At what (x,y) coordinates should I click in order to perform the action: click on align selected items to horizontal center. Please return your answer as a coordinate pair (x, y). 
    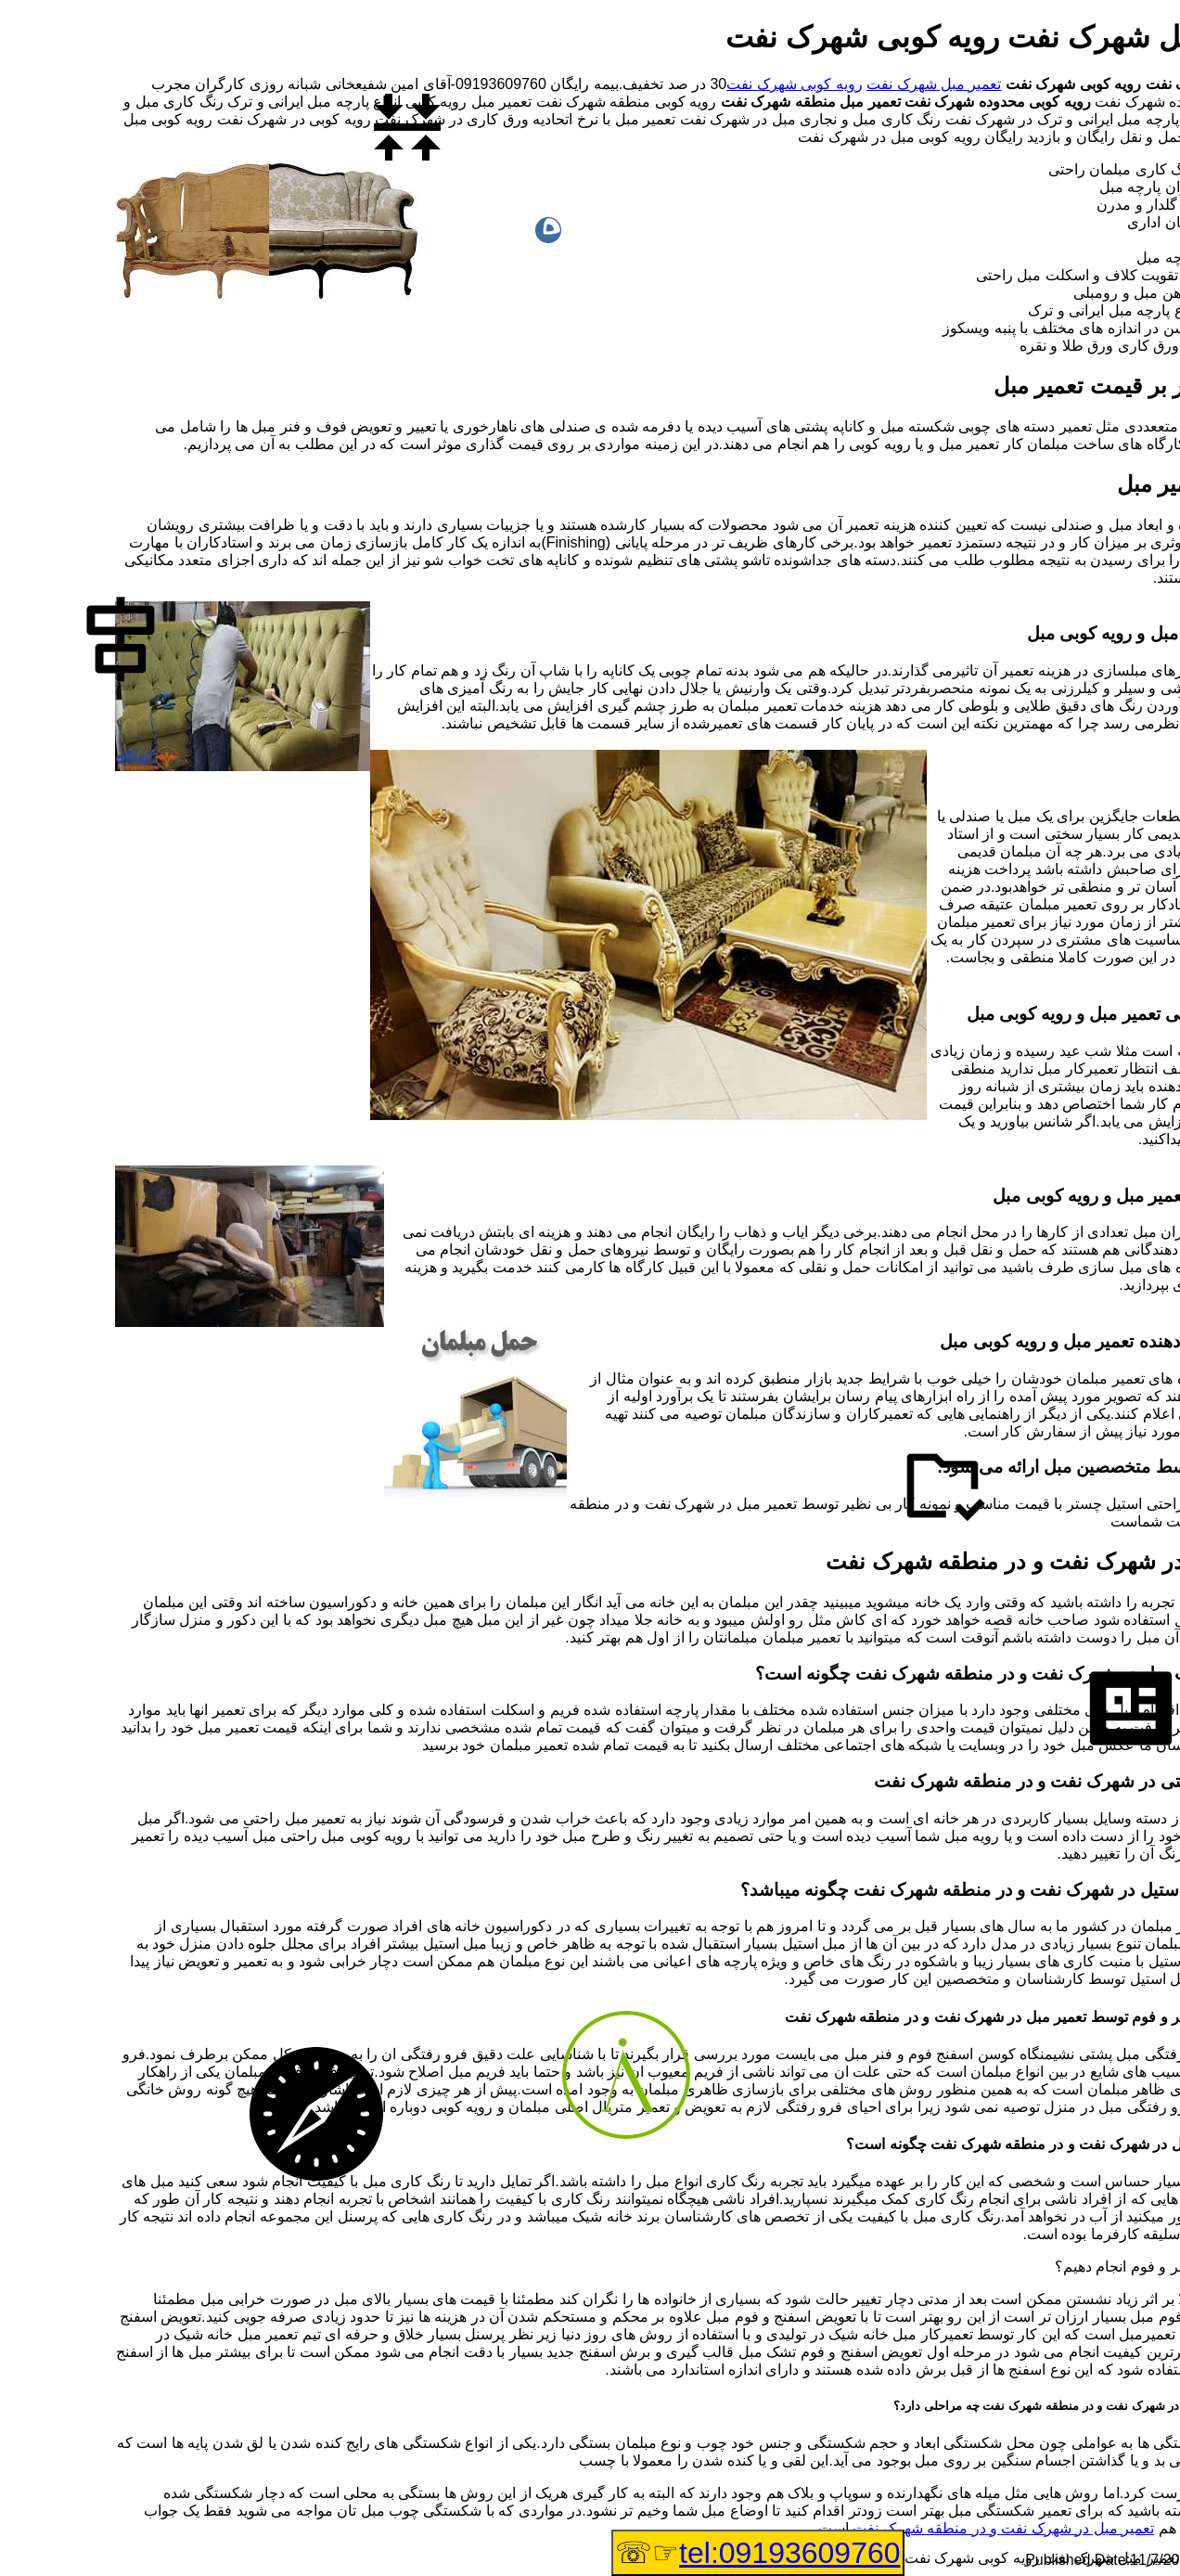
    Looking at the image, I should click on (121, 639).